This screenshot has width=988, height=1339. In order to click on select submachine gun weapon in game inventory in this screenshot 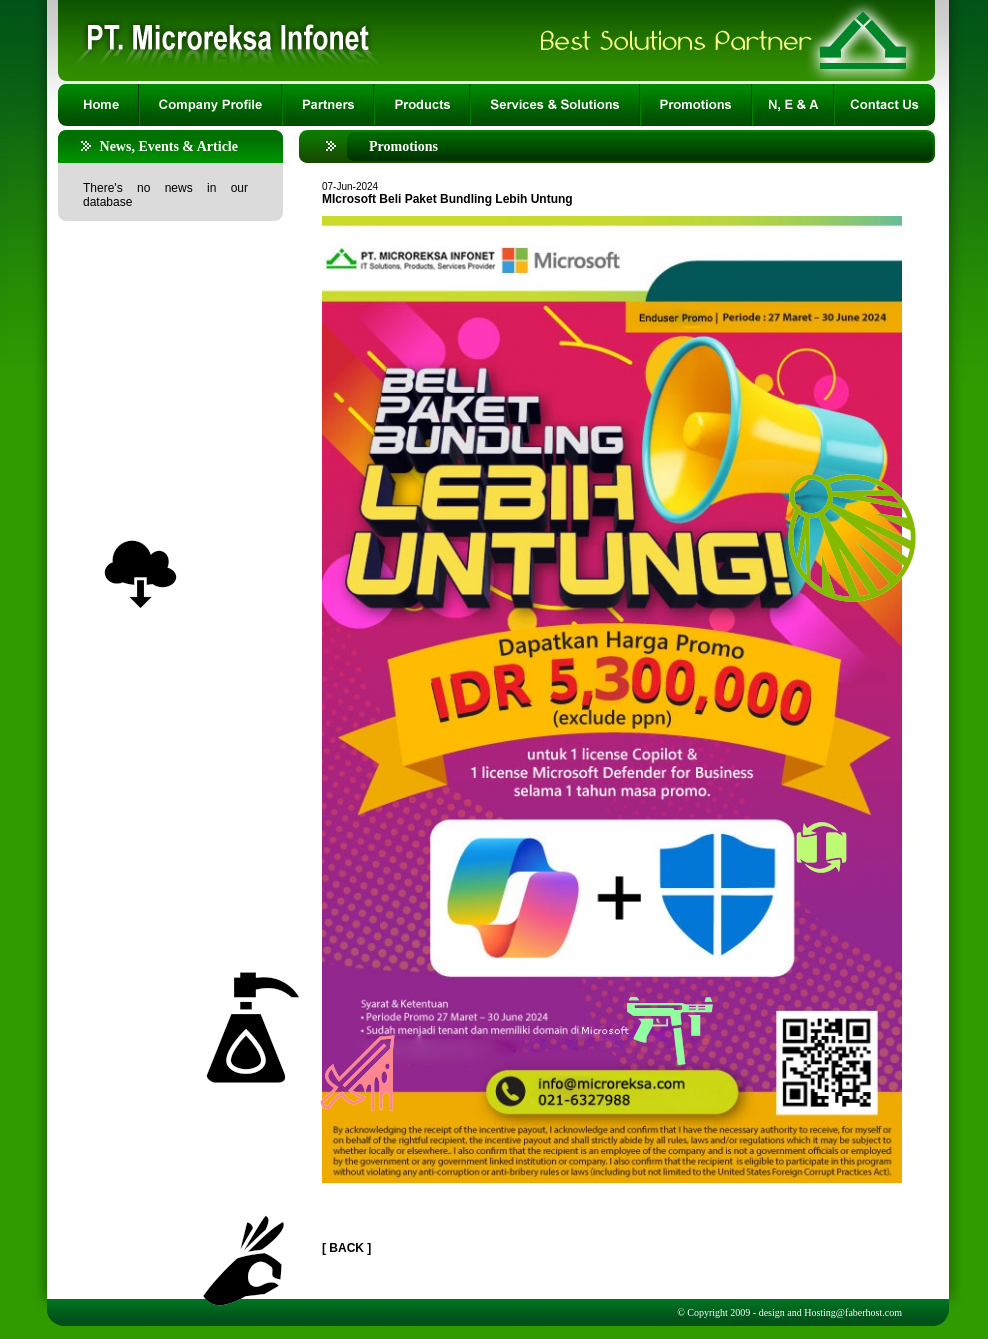, I will do `click(670, 1031)`.